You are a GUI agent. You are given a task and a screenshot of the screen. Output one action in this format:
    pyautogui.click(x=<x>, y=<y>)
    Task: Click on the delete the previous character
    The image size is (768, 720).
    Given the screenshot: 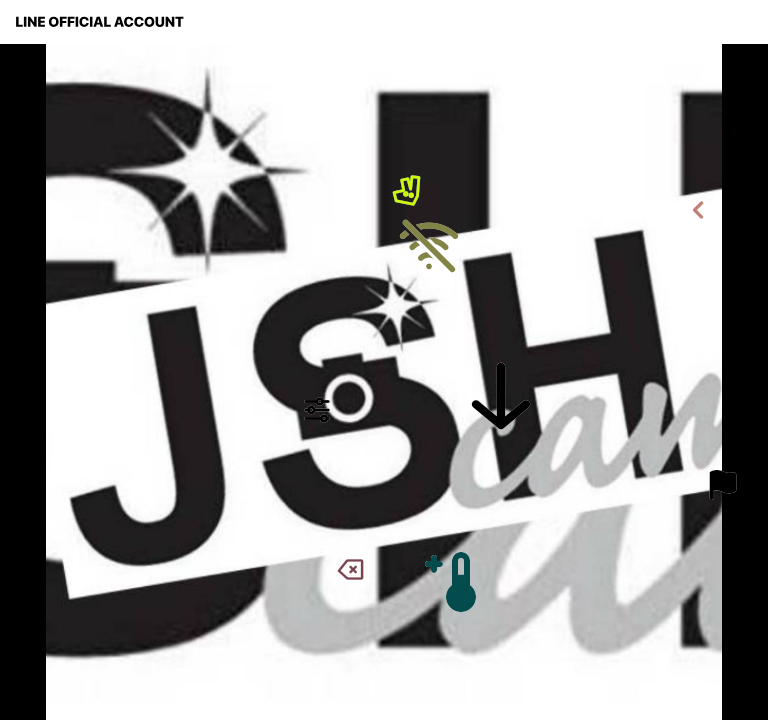 What is the action you would take?
    pyautogui.click(x=350, y=569)
    